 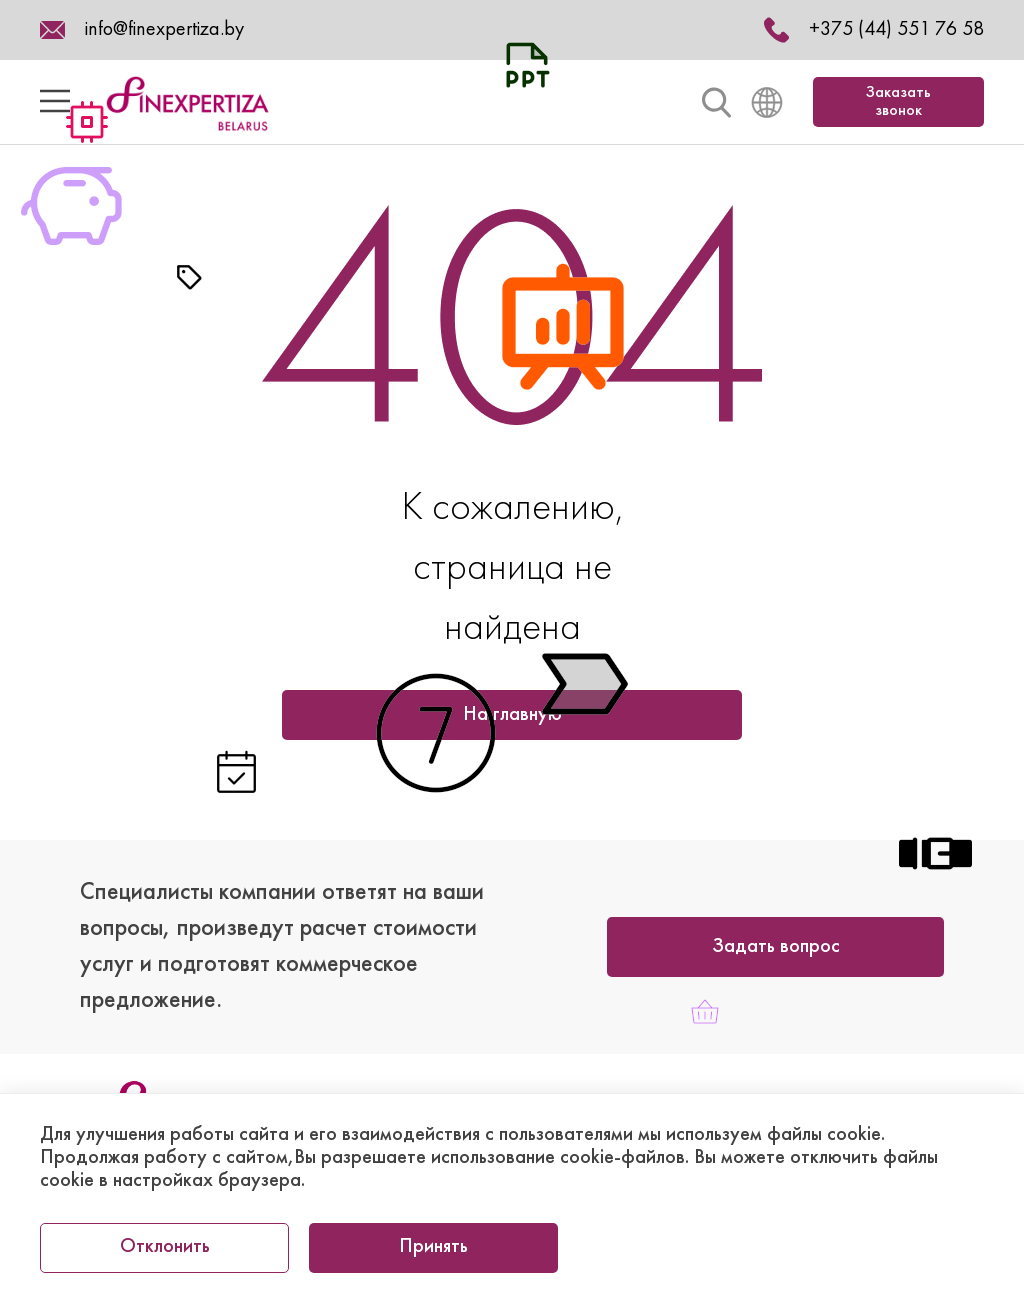 What do you see at coordinates (705, 1013) in the screenshot?
I see `view your shopping basket` at bounding box center [705, 1013].